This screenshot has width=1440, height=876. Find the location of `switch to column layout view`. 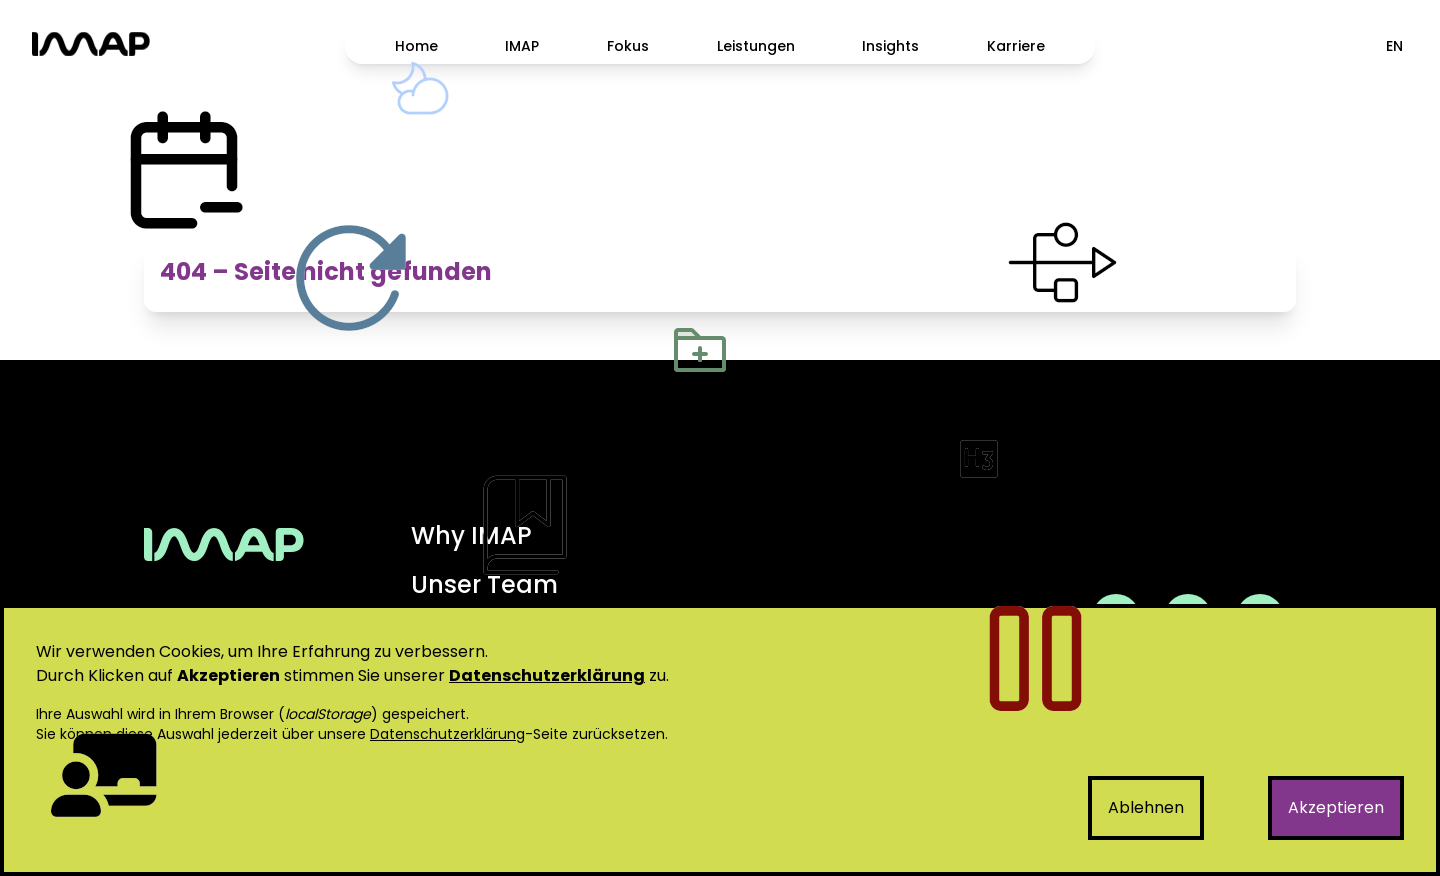

switch to column layout view is located at coordinates (1035, 658).